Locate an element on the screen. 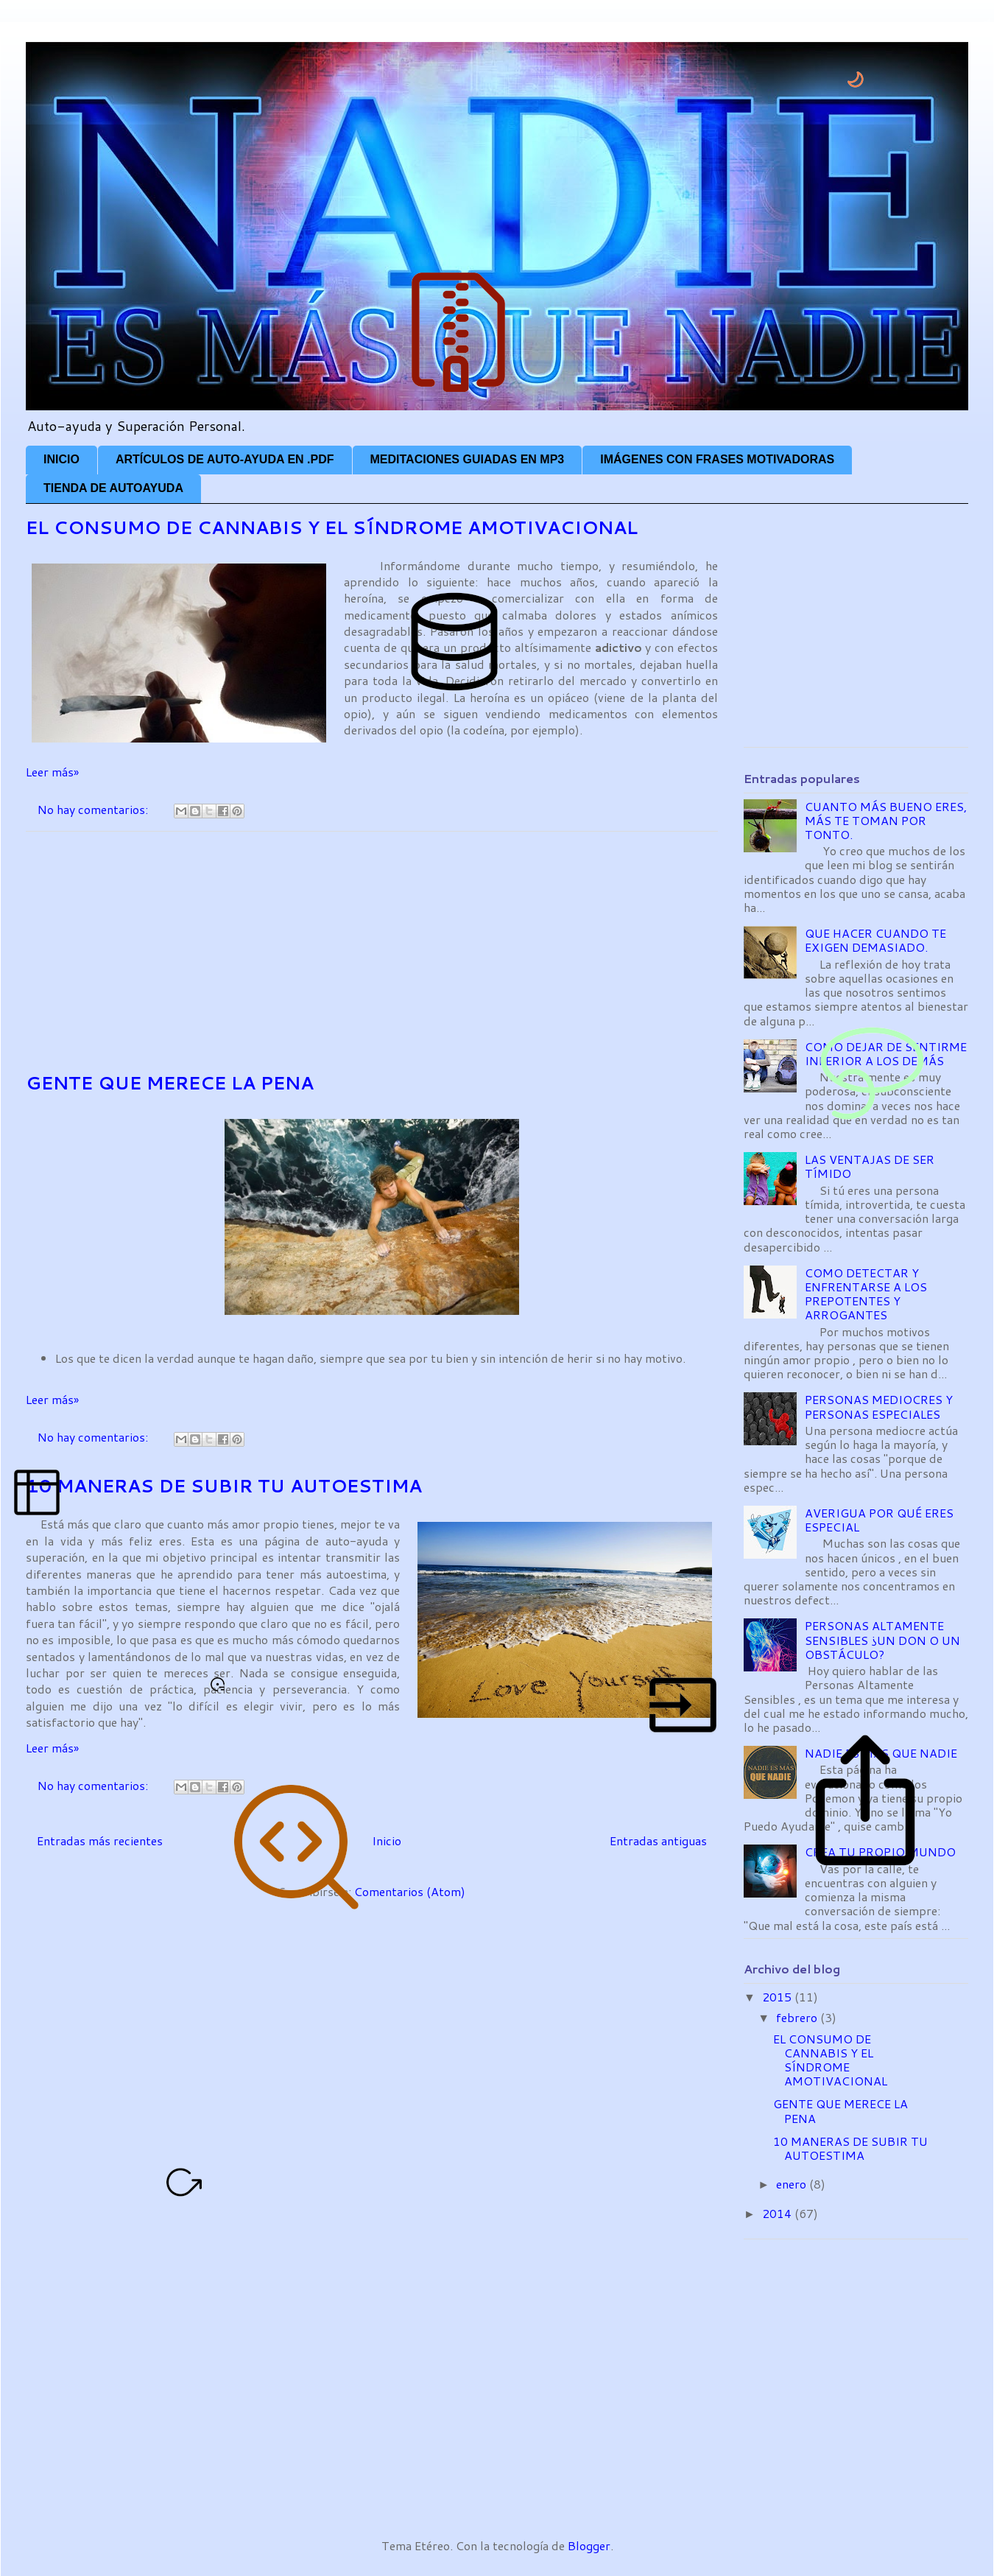 Image resolution: width=994 pixels, height=2576 pixels. view issue tracking timeline is located at coordinates (217, 1684).